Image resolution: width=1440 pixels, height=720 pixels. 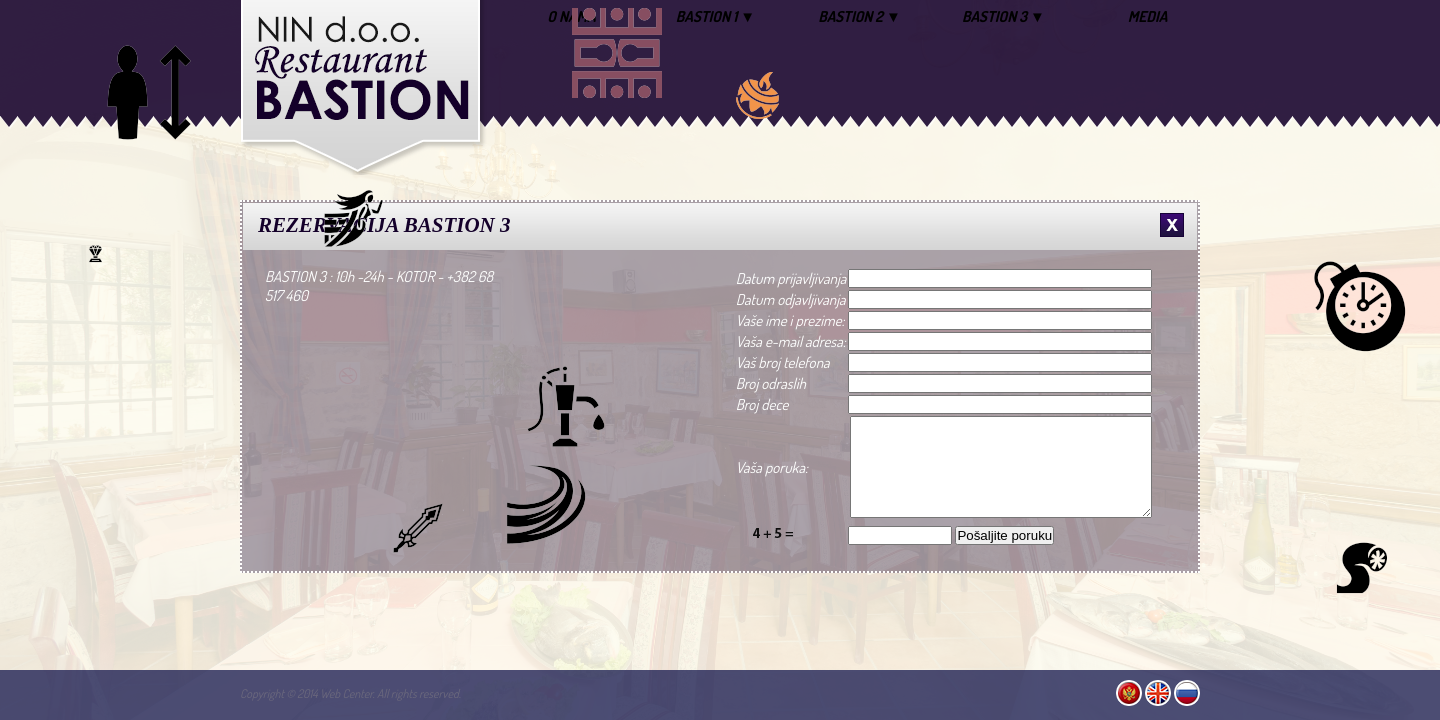 I want to click on parasitic worm enemy or creature in a game, so click(x=1362, y=568).